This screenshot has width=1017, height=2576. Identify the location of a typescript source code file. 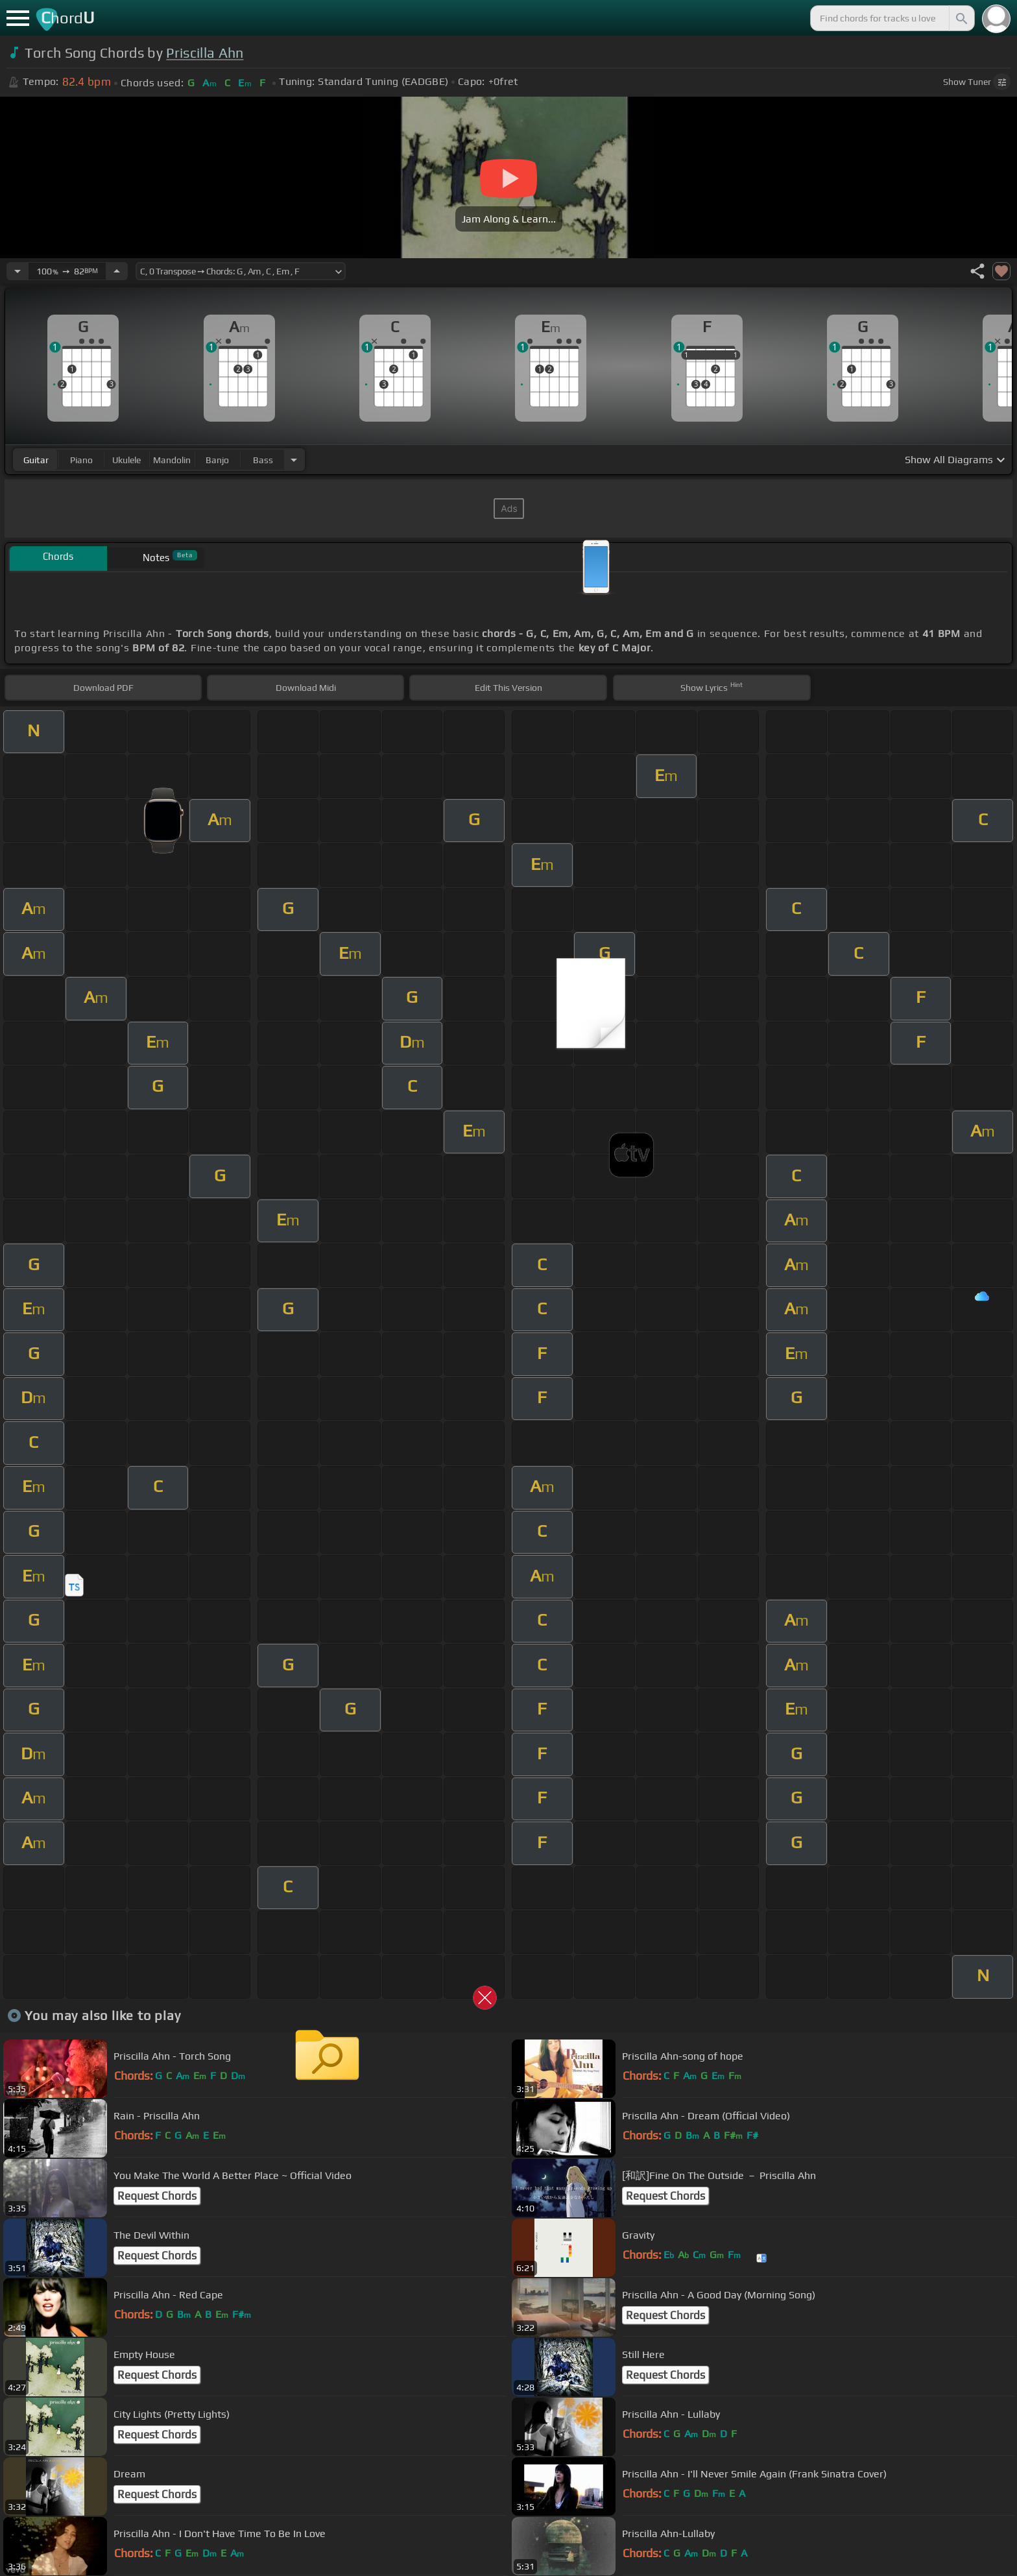
(74, 1585).